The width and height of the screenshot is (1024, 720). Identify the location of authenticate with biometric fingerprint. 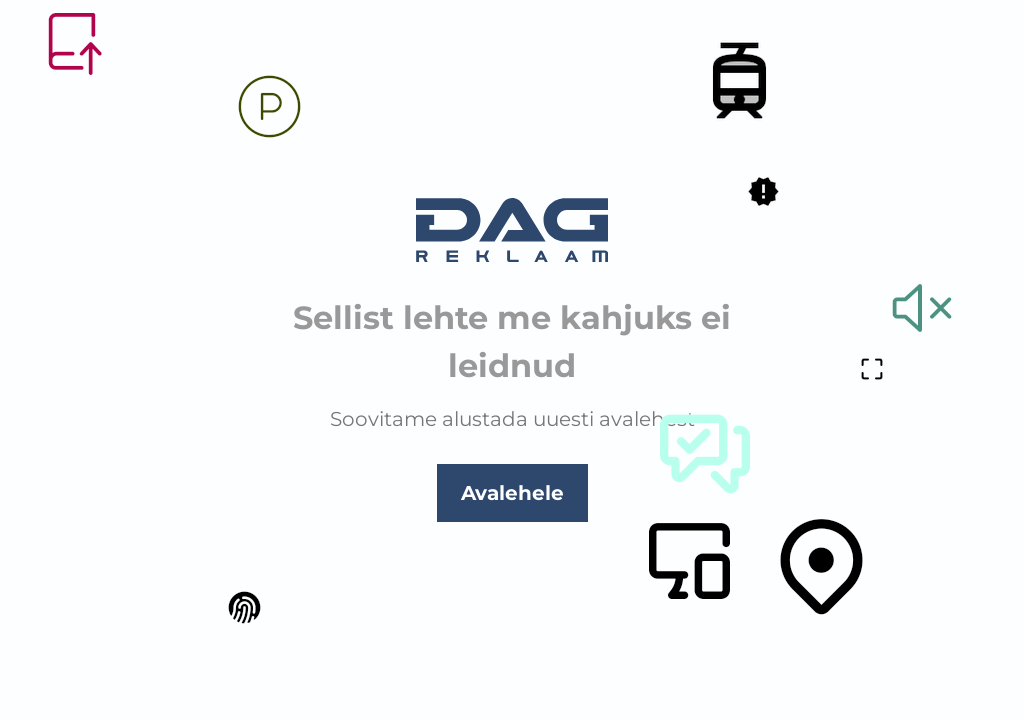
(244, 607).